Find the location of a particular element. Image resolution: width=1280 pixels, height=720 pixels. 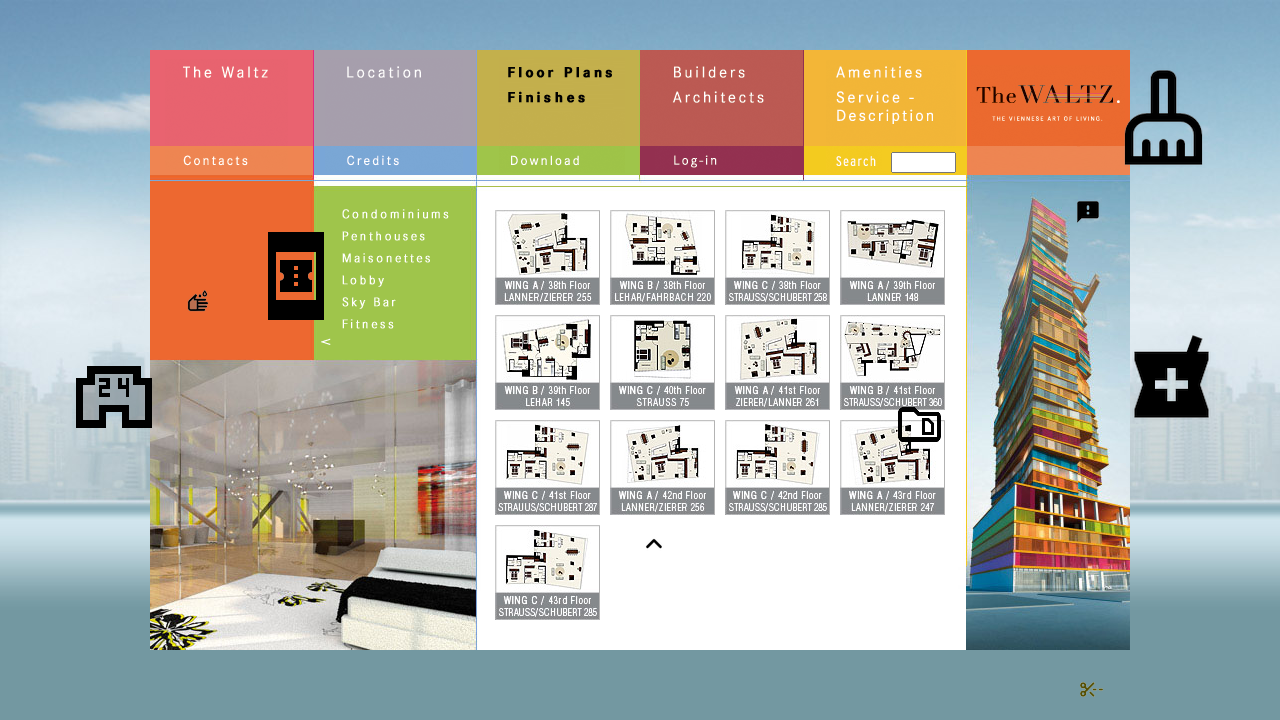

book an appointment or reservation online is located at coordinates (296, 276).